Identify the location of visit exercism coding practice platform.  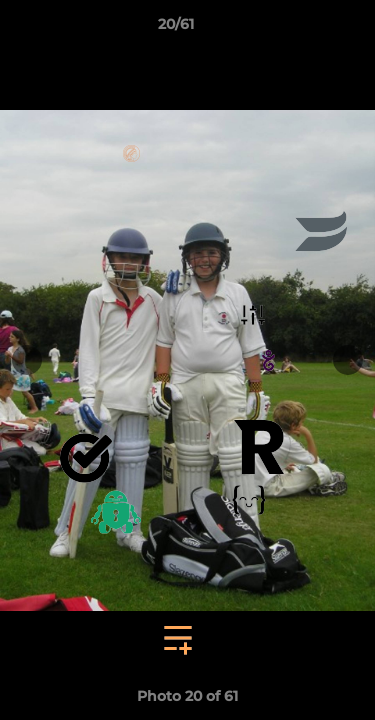
(249, 500).